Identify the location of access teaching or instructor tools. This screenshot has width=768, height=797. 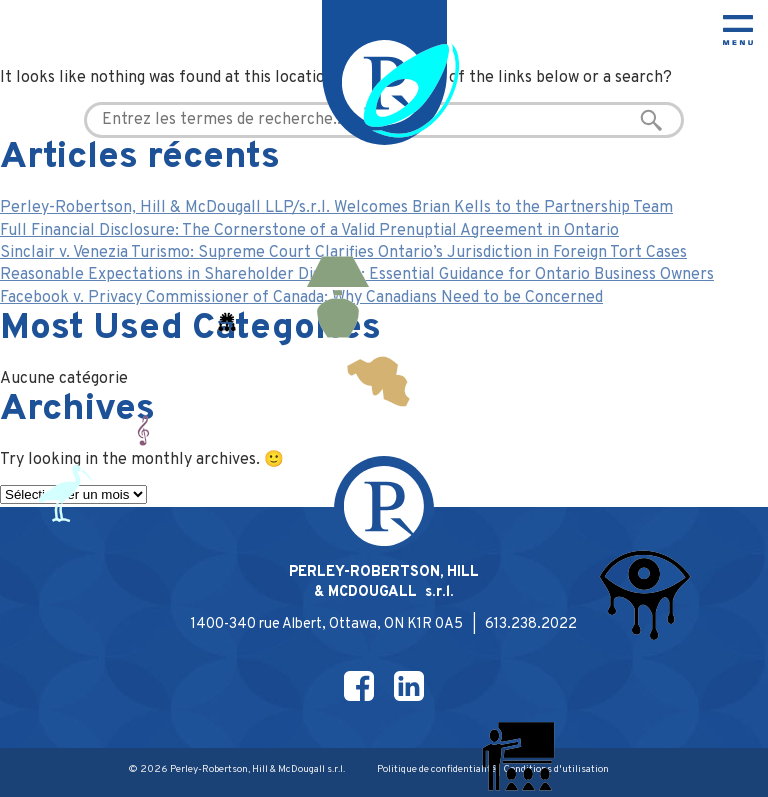
(518, 754).